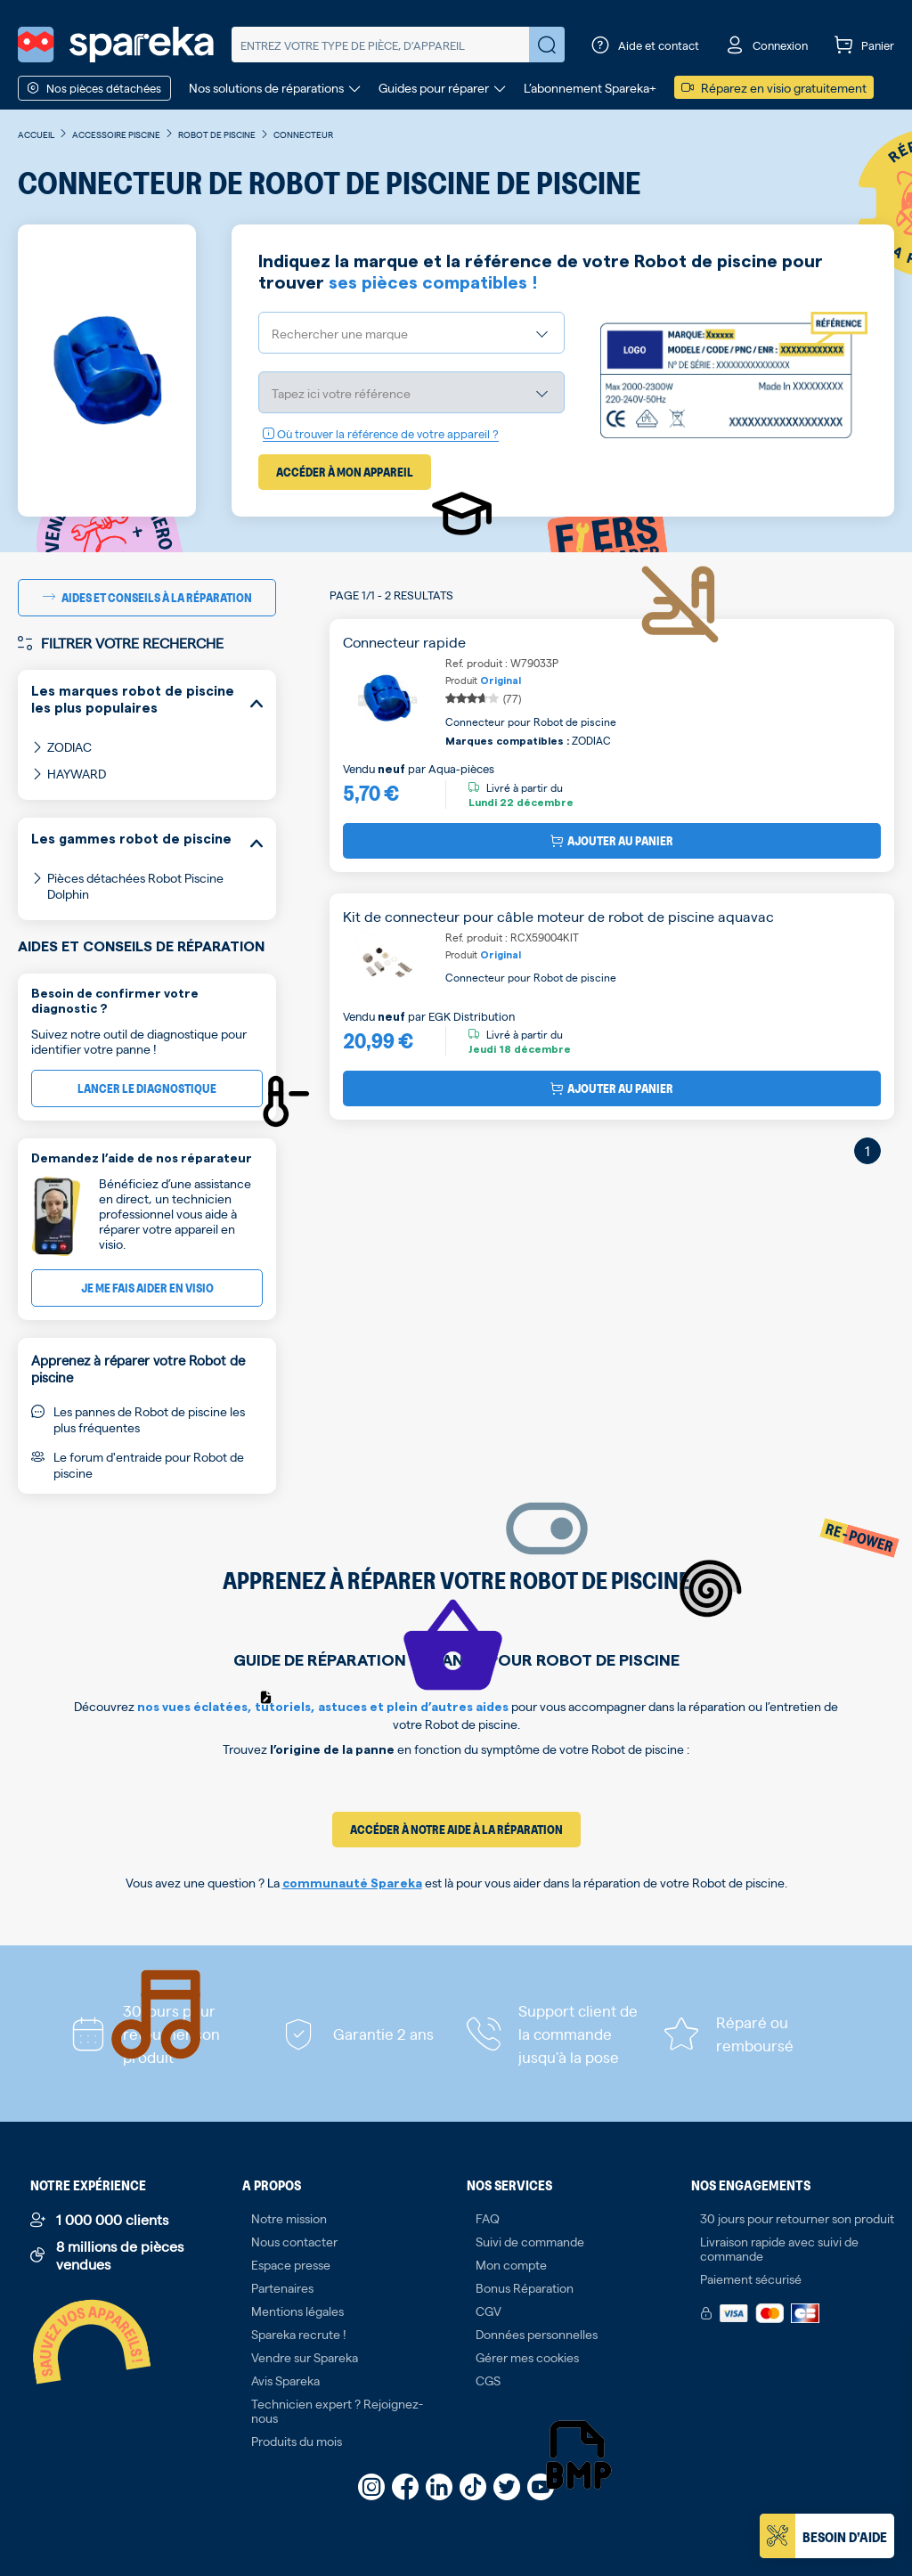  I want to click on view your shopping basket, so click(452, 1646).